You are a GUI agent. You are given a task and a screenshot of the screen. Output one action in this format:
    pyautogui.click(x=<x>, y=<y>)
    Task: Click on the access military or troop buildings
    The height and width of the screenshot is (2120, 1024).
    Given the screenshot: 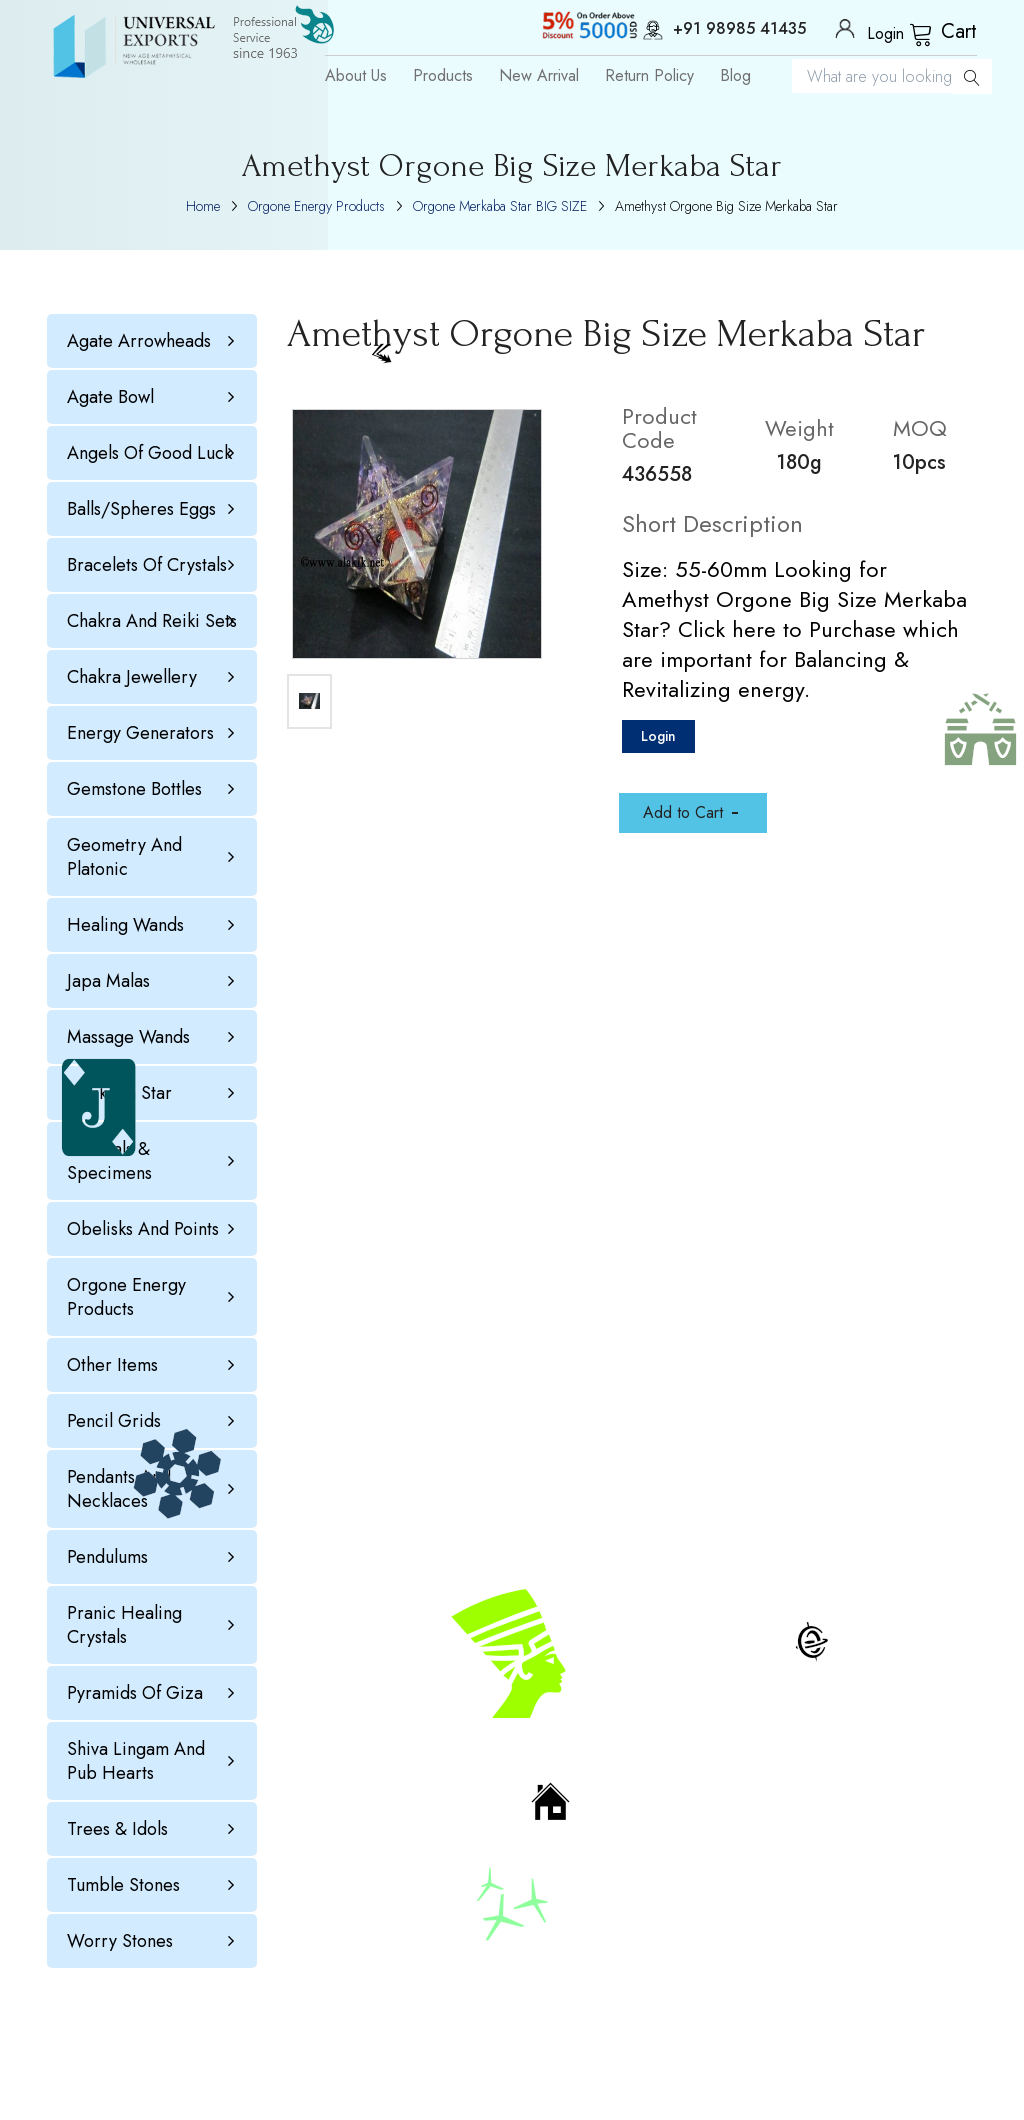 What is the action you would take?
    pyautogui.click(x=980, y=729)
    